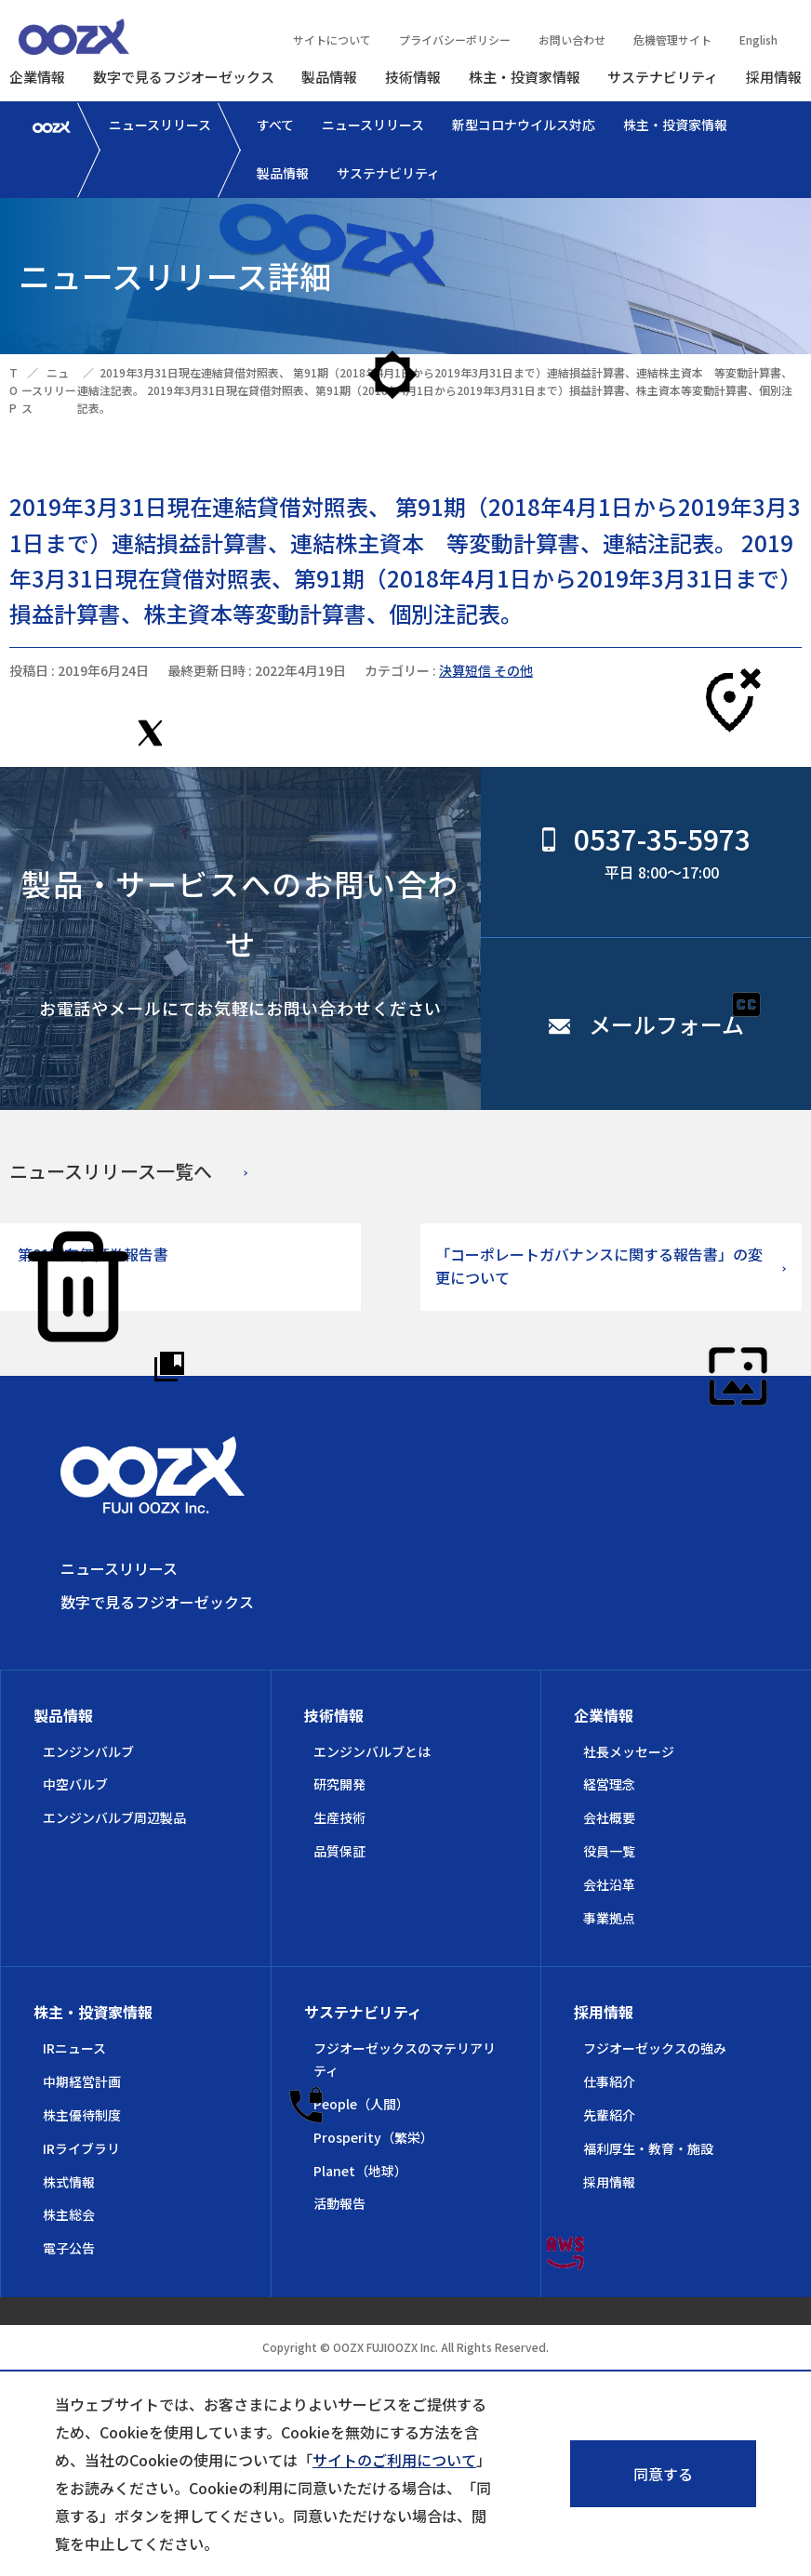 Image resolution: width=811 pixels, height=2576 pixels. What do you see at coordinates (78, 1287) in the screenshot?
I see `delete selected item` at bounding box center [78, 1287].